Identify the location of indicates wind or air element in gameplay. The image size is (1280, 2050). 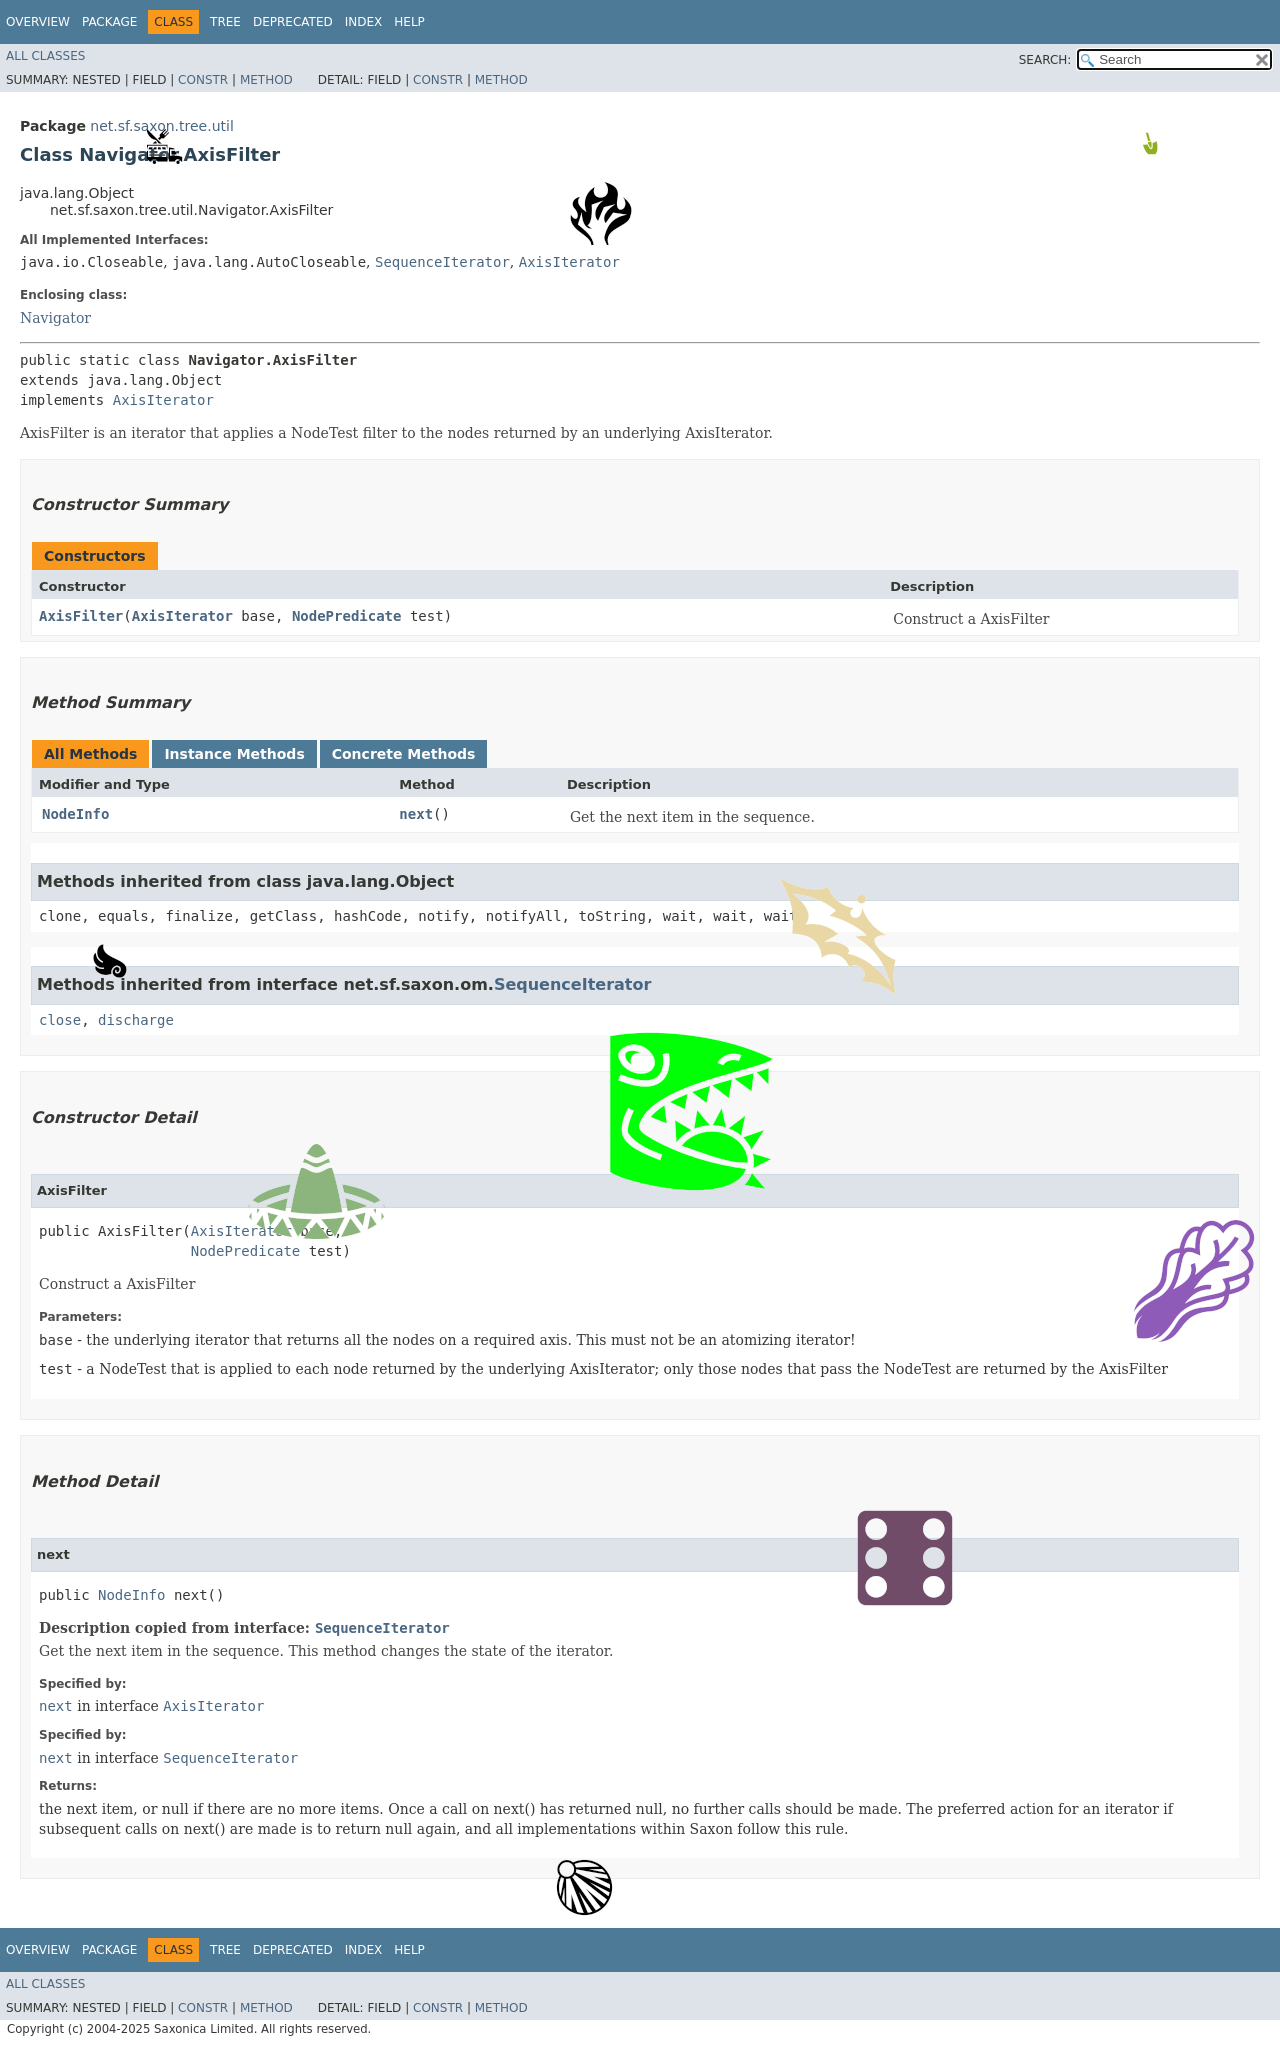
(110, 961).